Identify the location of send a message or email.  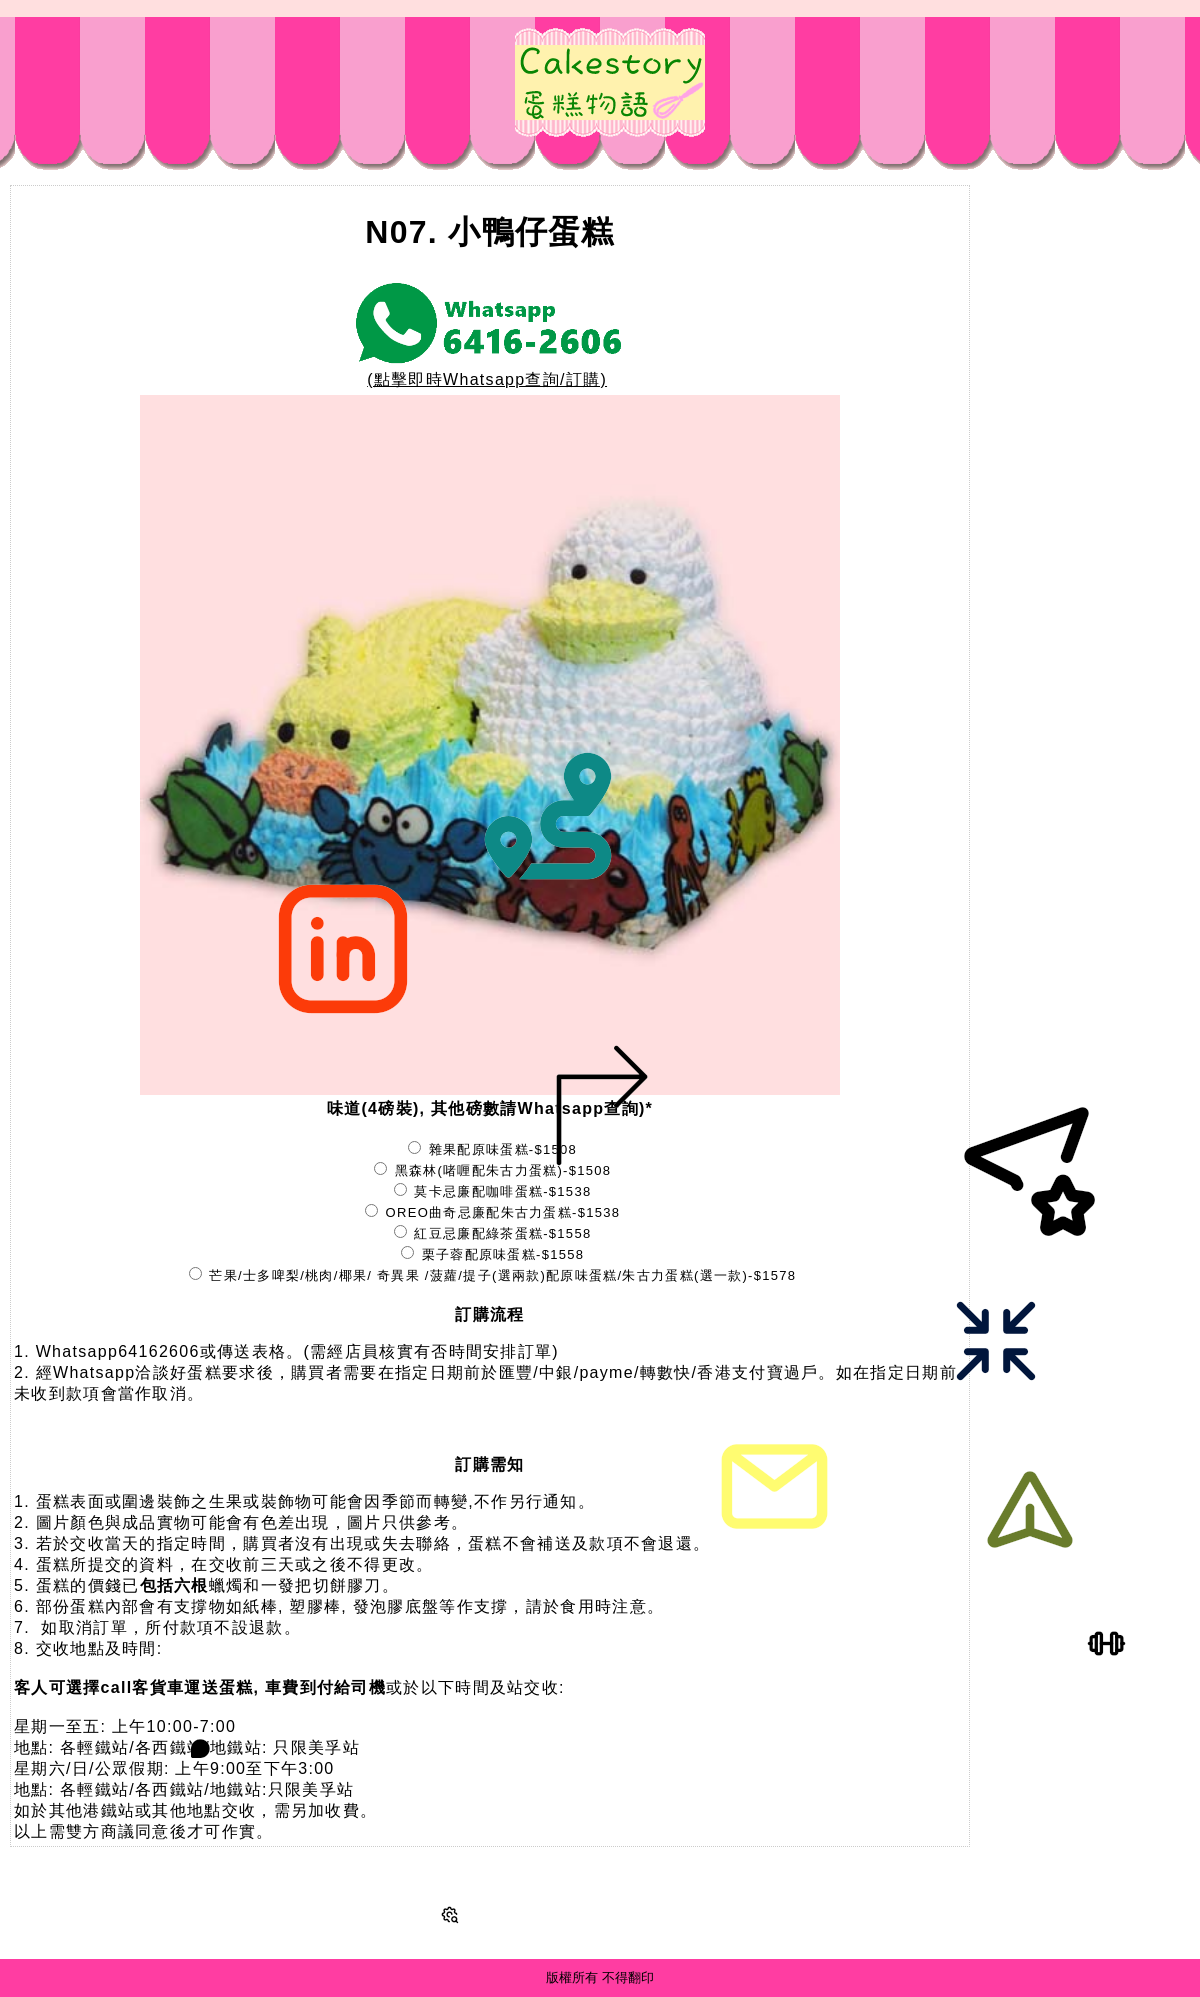
(1030, 1511).